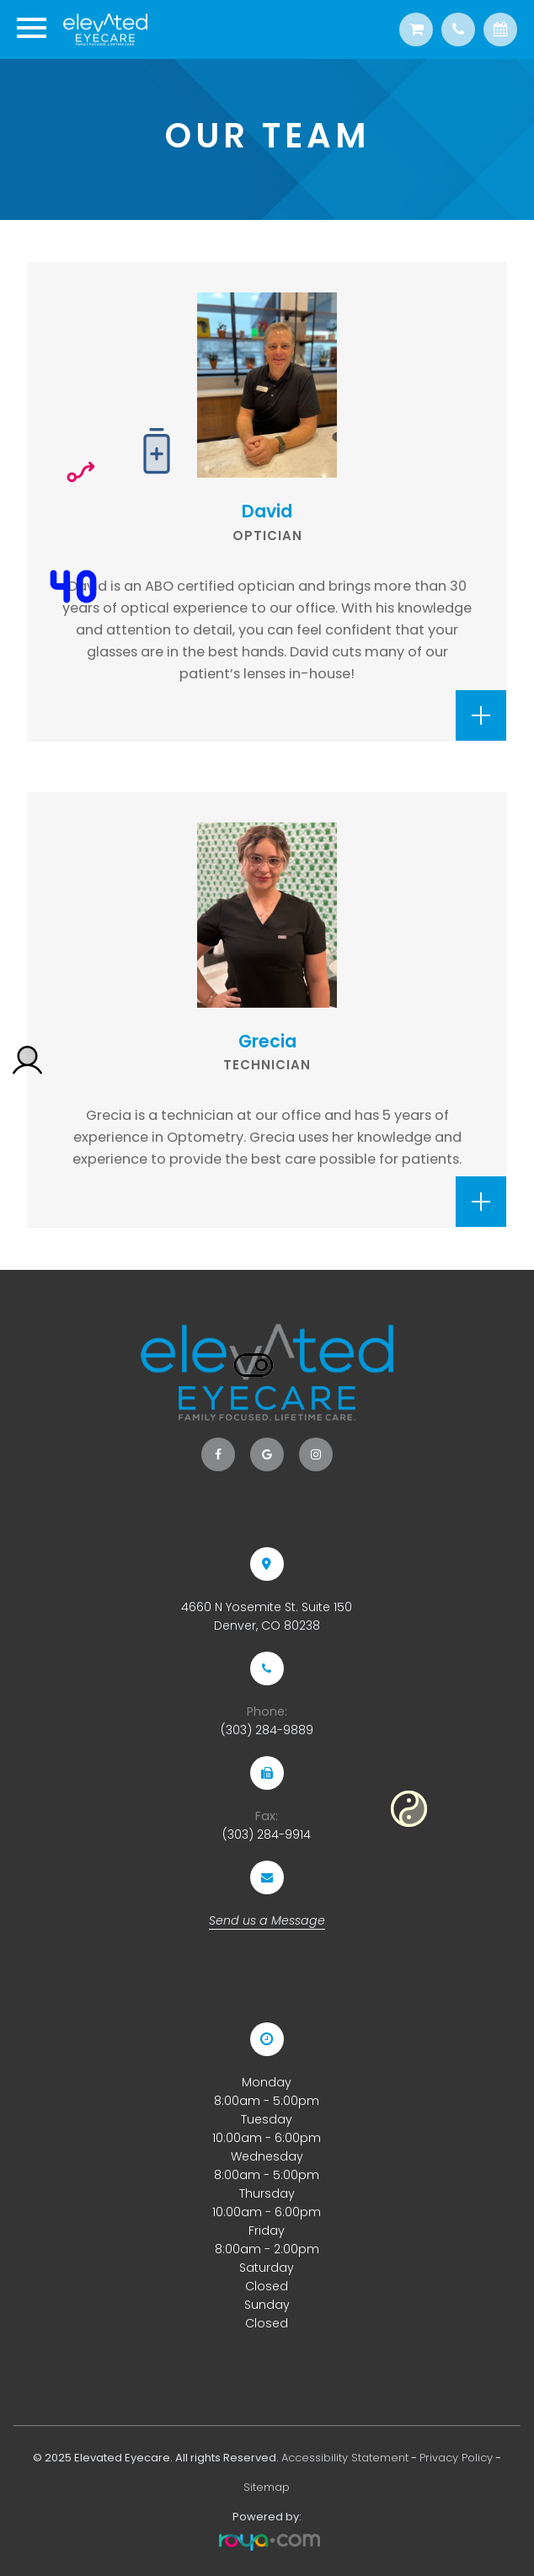  What do you see at coordinates (27, 1060) in the screenshot?
I see `view your profile` at bounding box center [27, 1060].